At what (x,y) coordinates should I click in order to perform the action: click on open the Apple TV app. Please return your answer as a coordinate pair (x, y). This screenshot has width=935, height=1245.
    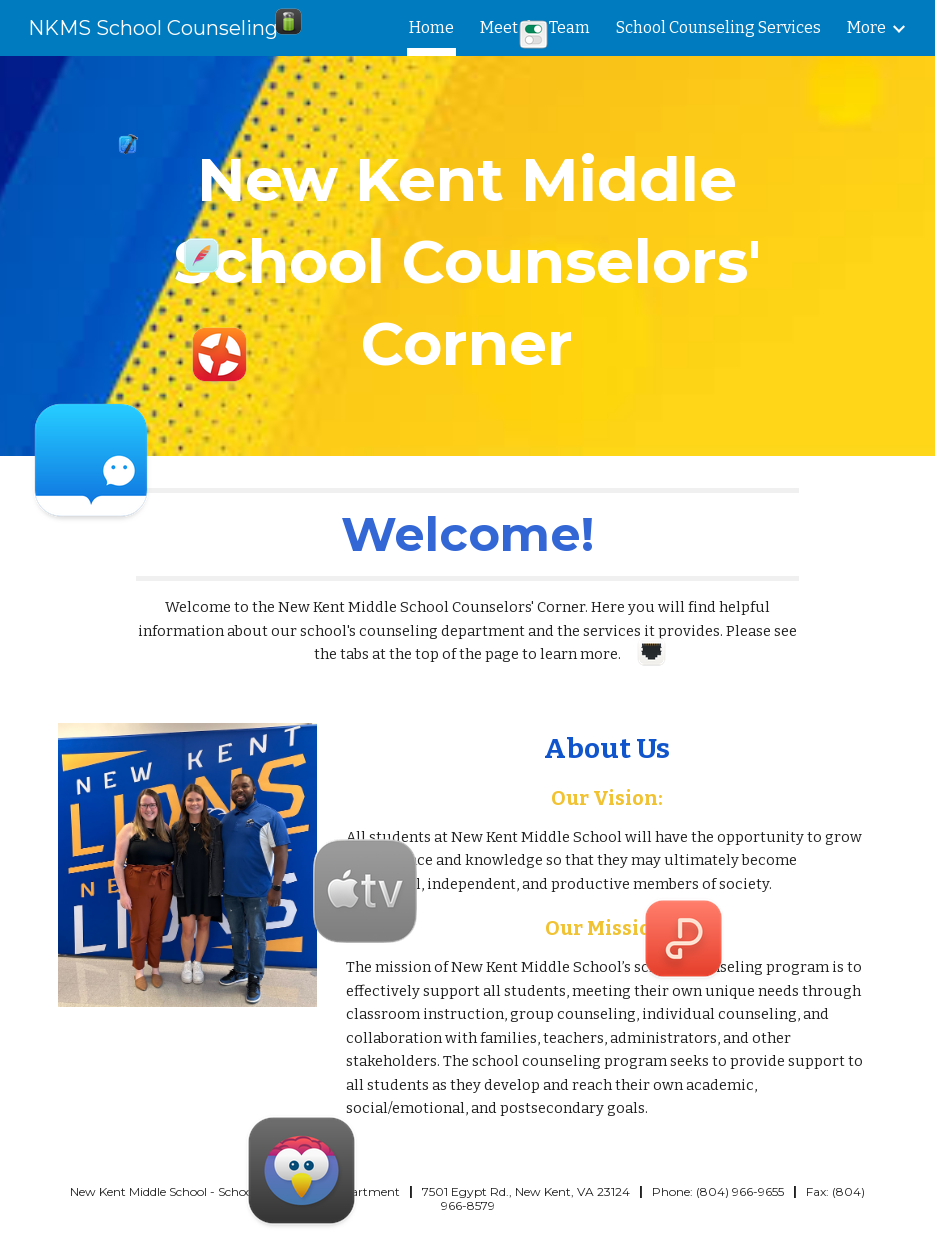
    Looking at the image, I should click on (365, 891).